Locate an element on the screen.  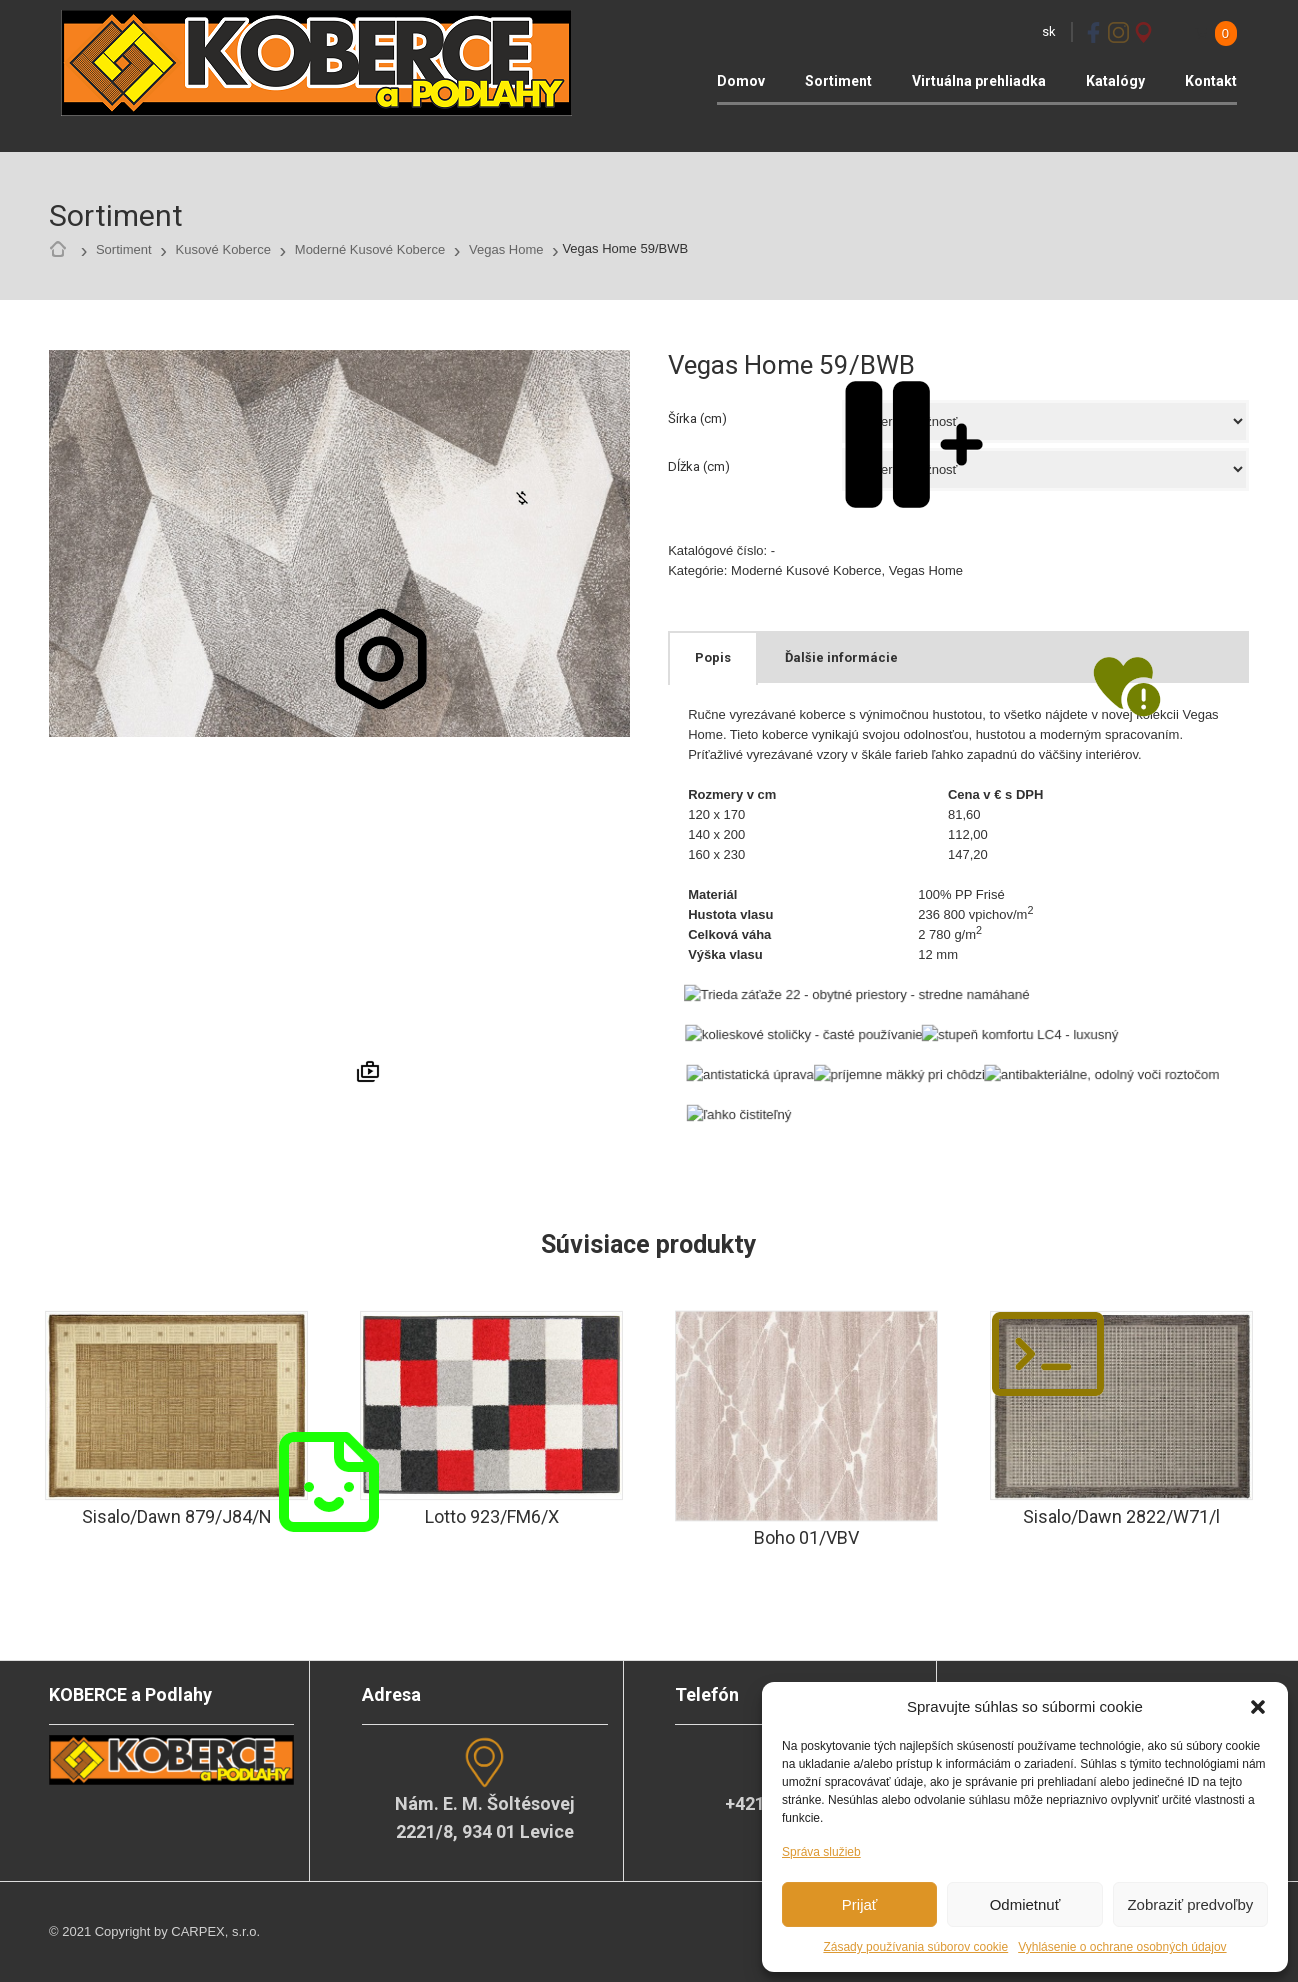
open command line terminal is located at coordinates (1048, 1354).